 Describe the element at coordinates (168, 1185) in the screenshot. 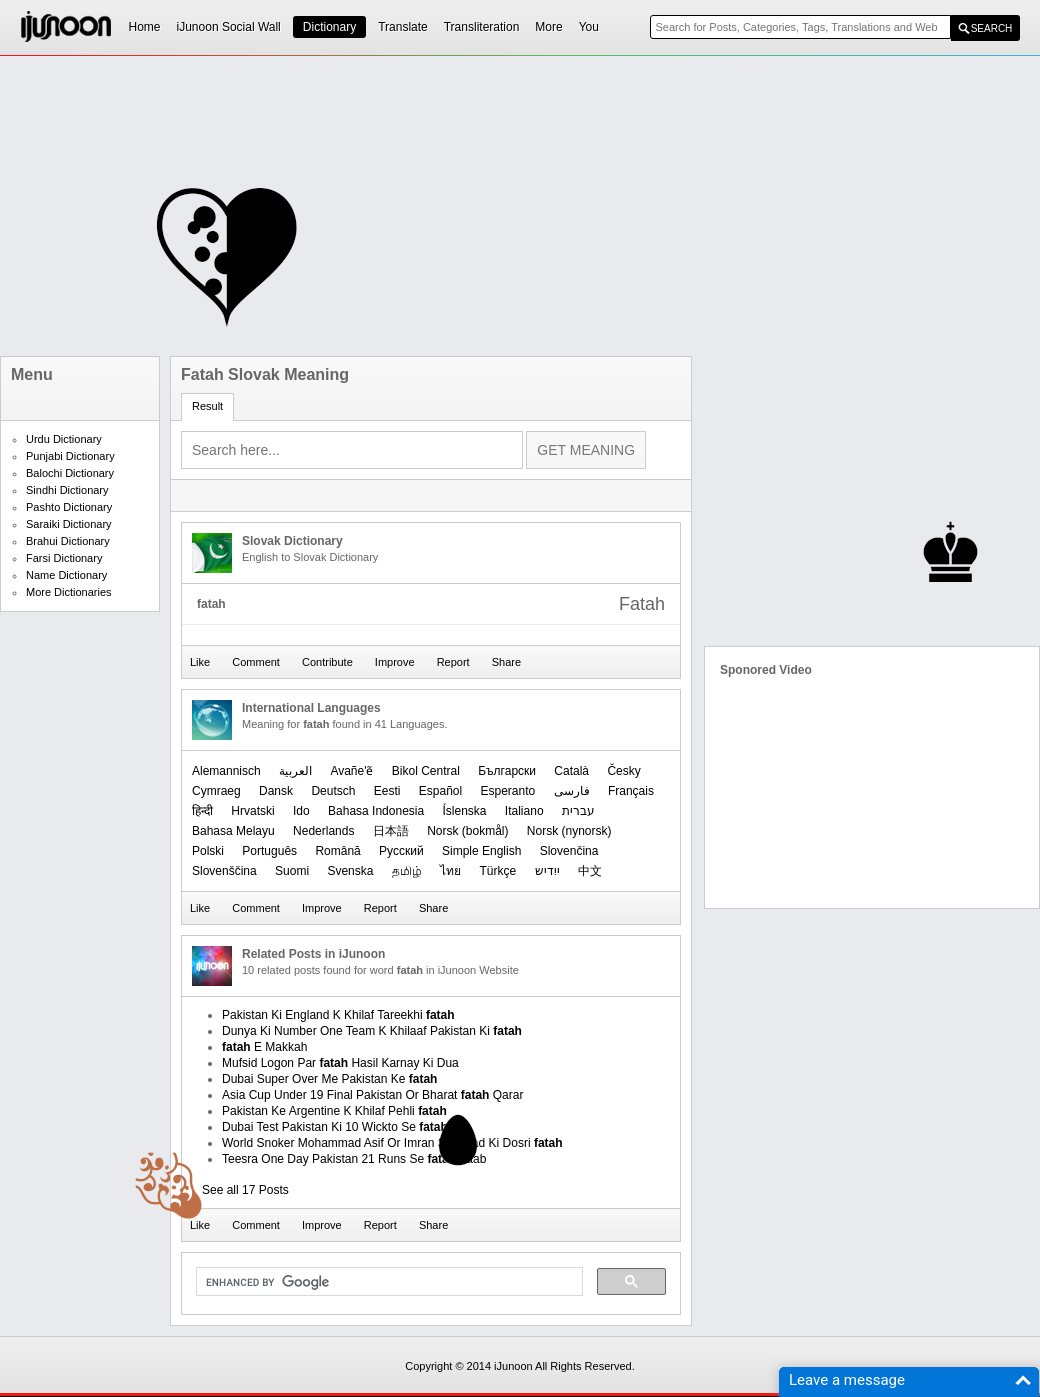

I see `cast a fireball spell or ability` at that location.